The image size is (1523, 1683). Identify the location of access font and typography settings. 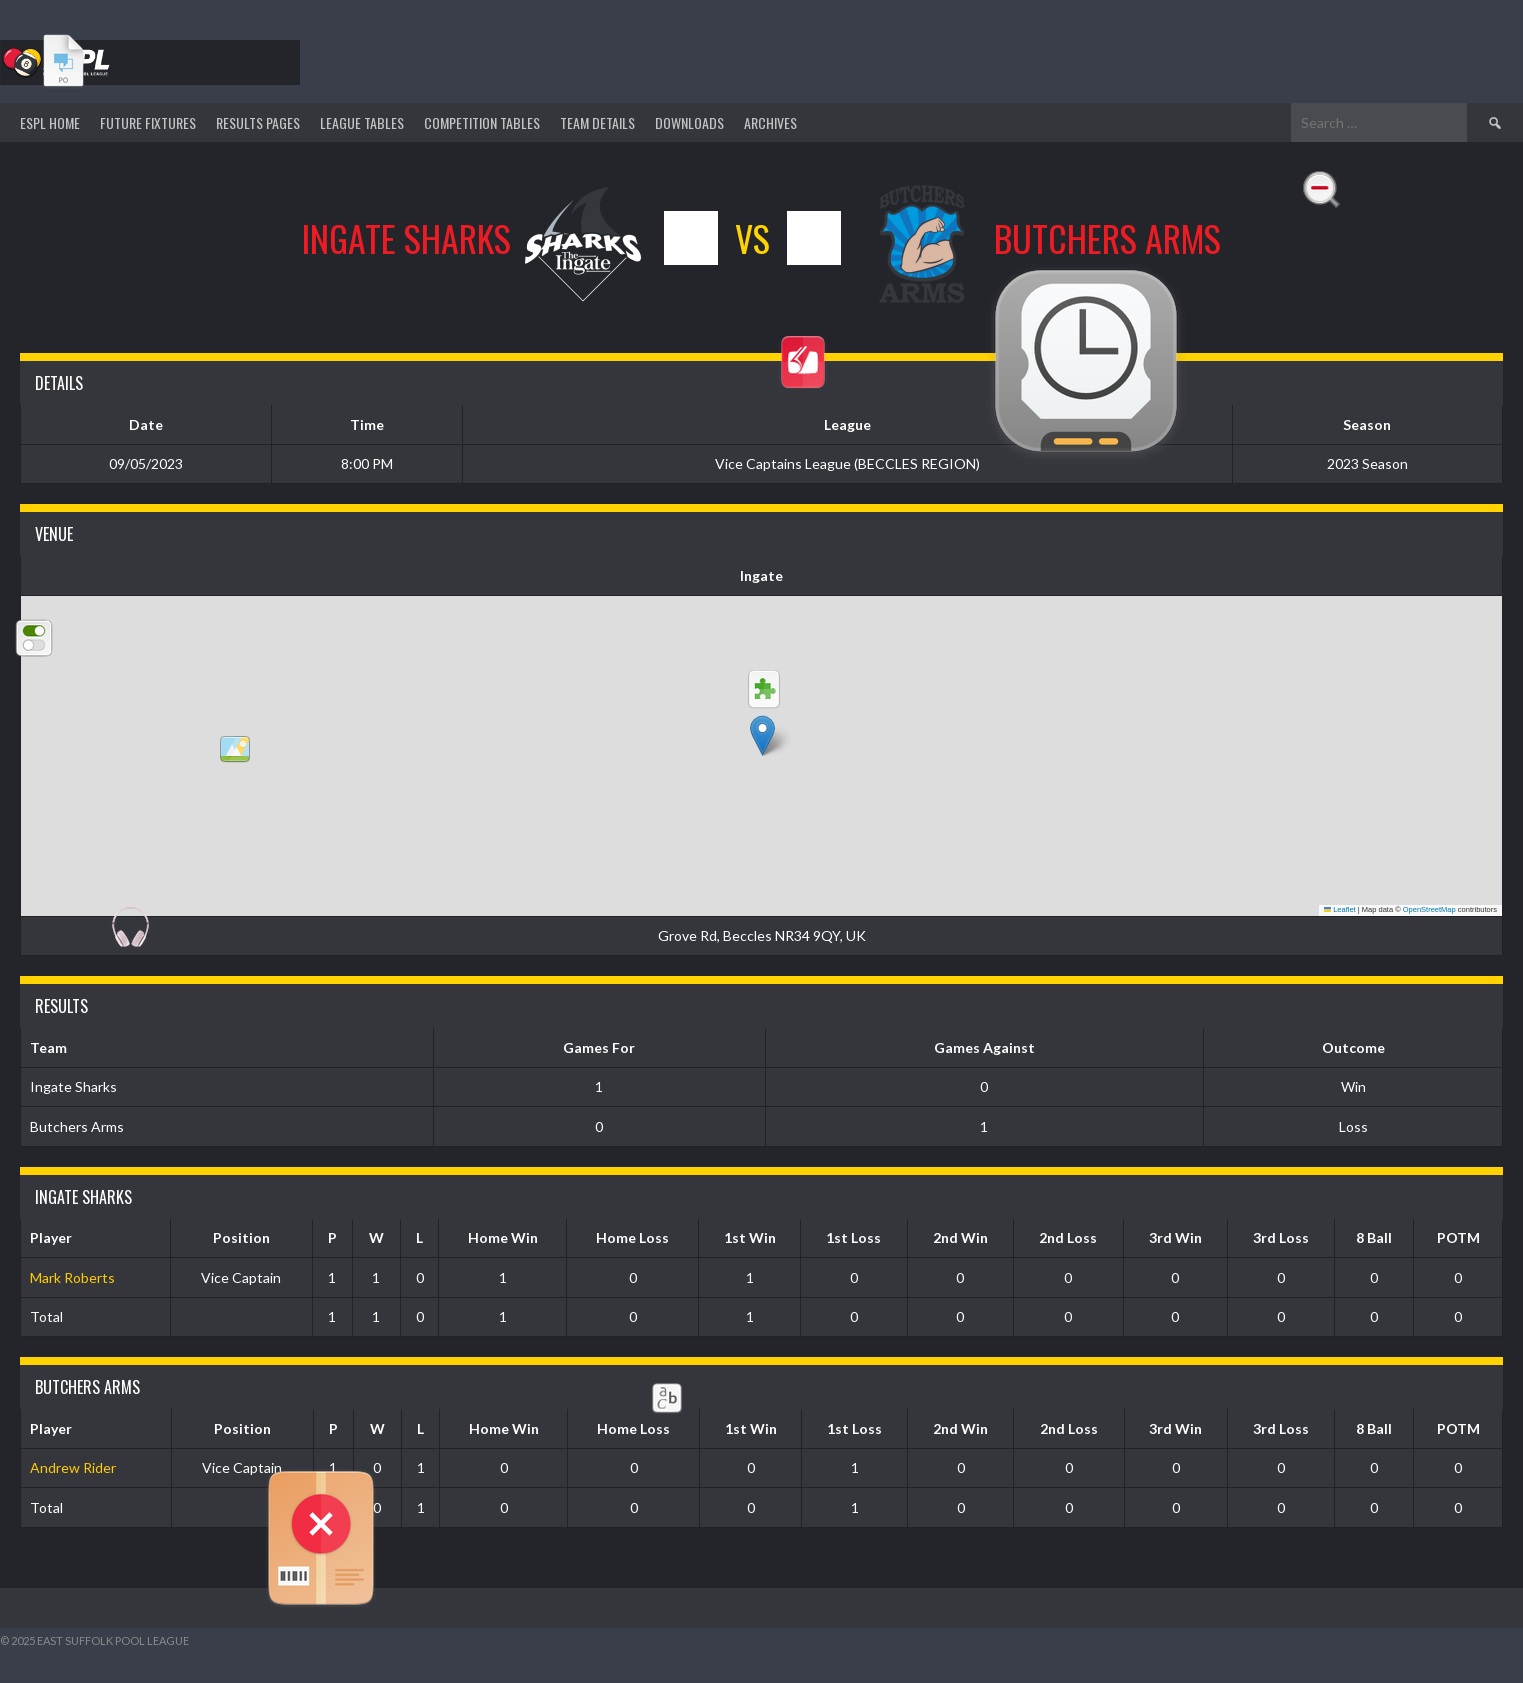
(667, 1398).